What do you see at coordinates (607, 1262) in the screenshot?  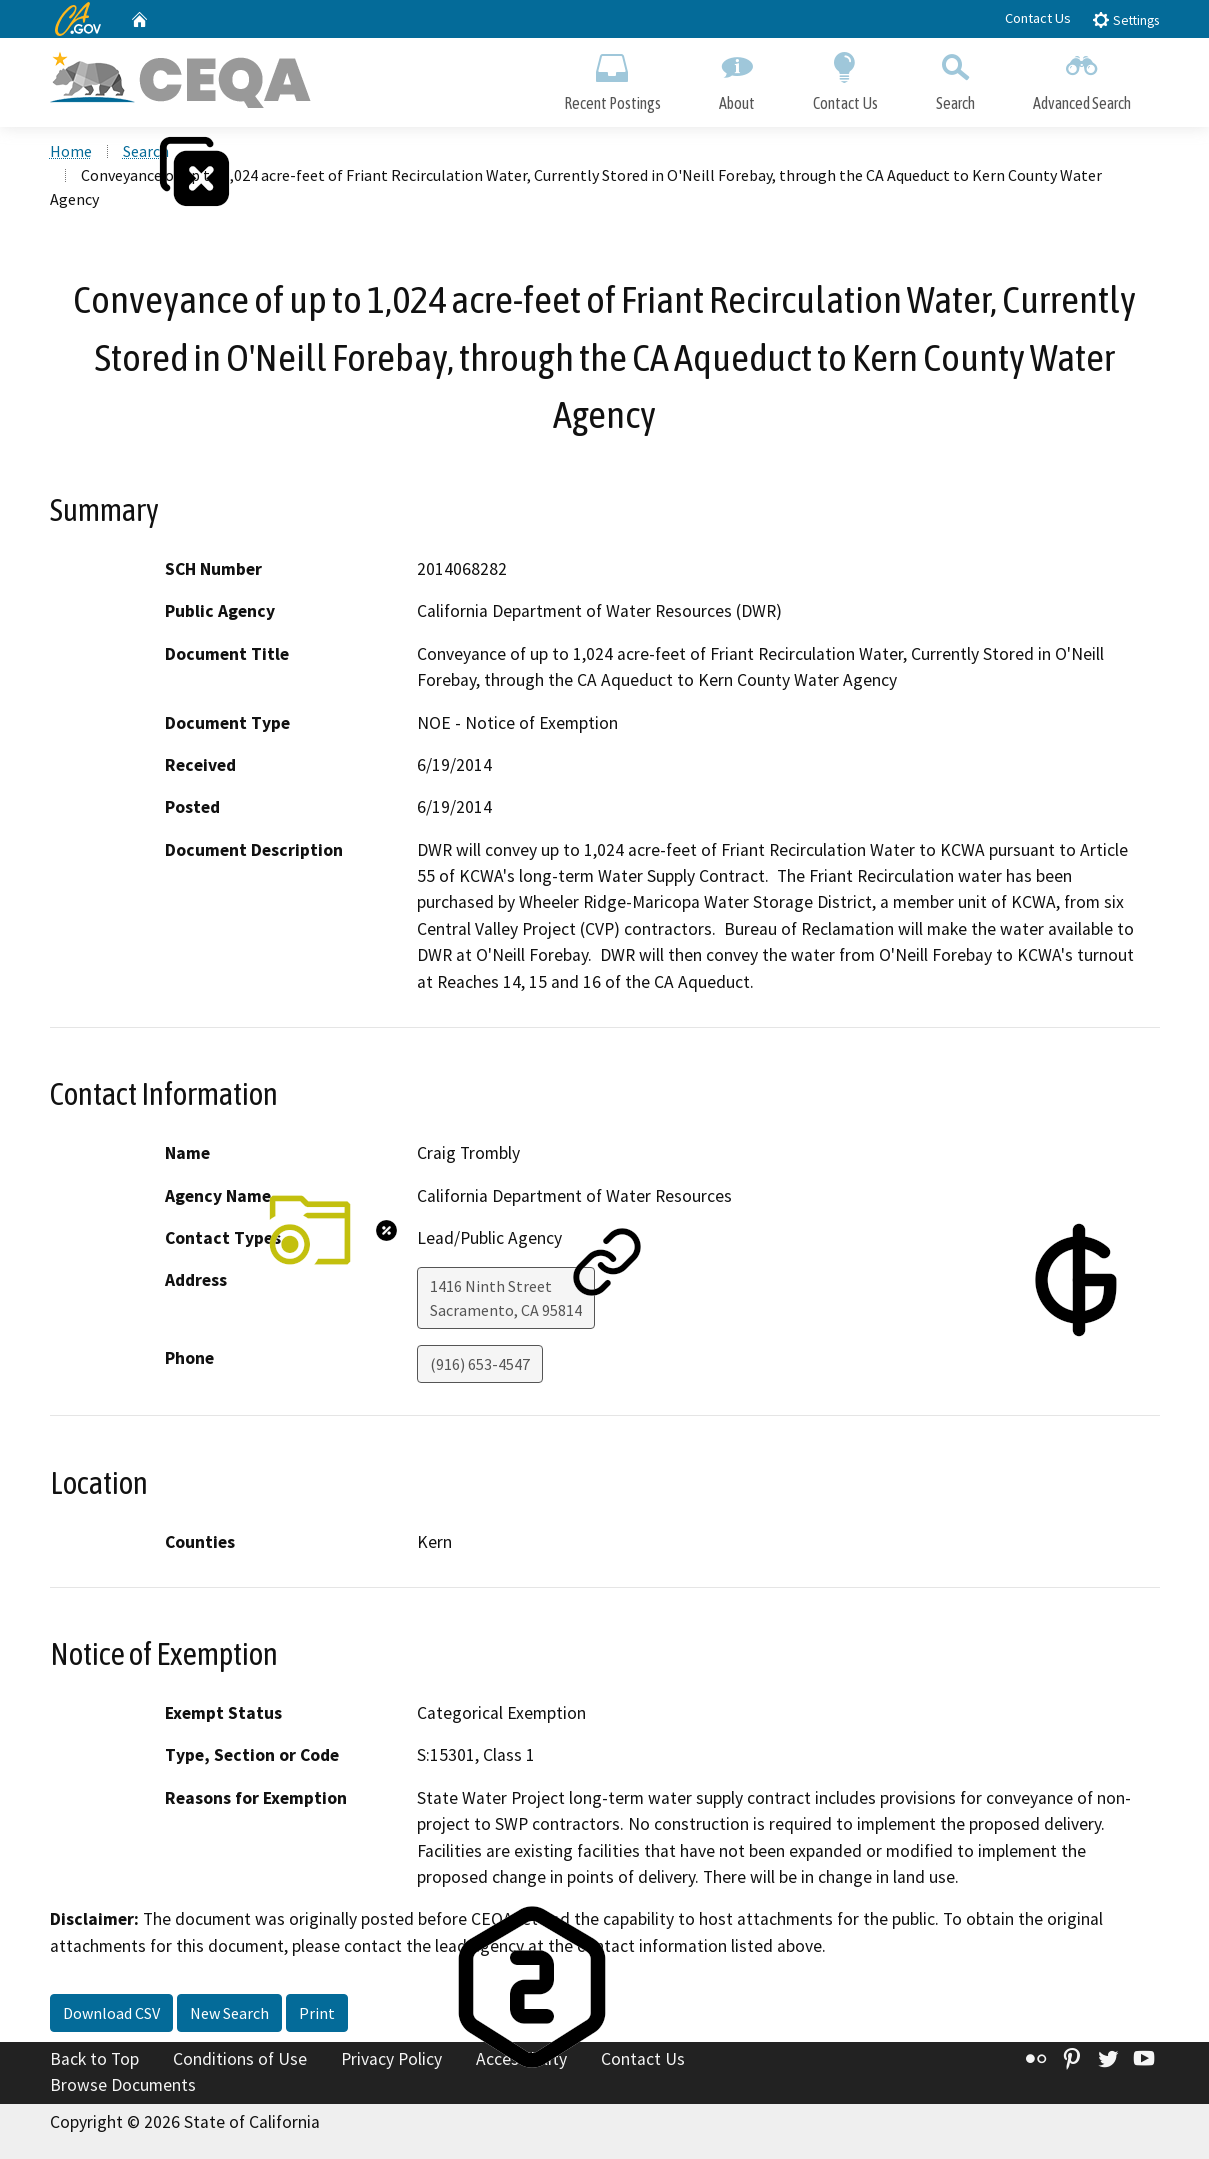 I see `copy or share a link` at bounding box center [607, 1262].